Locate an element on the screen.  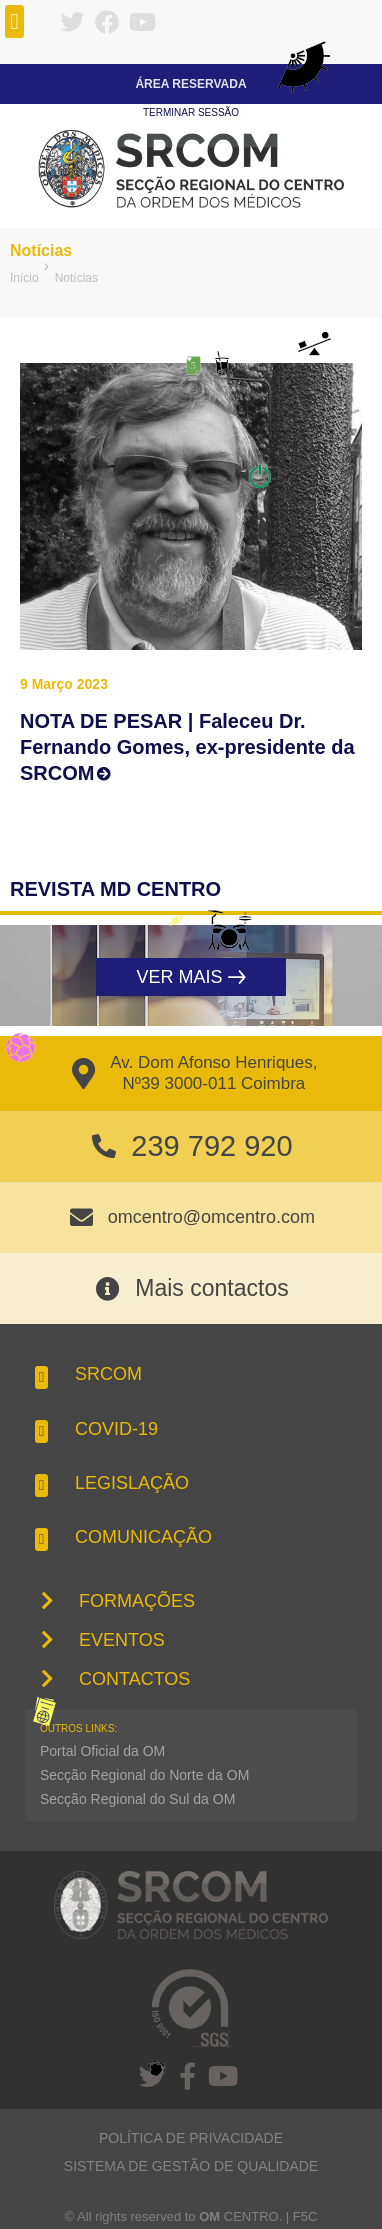
stone or boulder game element is located at coordinates (20, 1047).